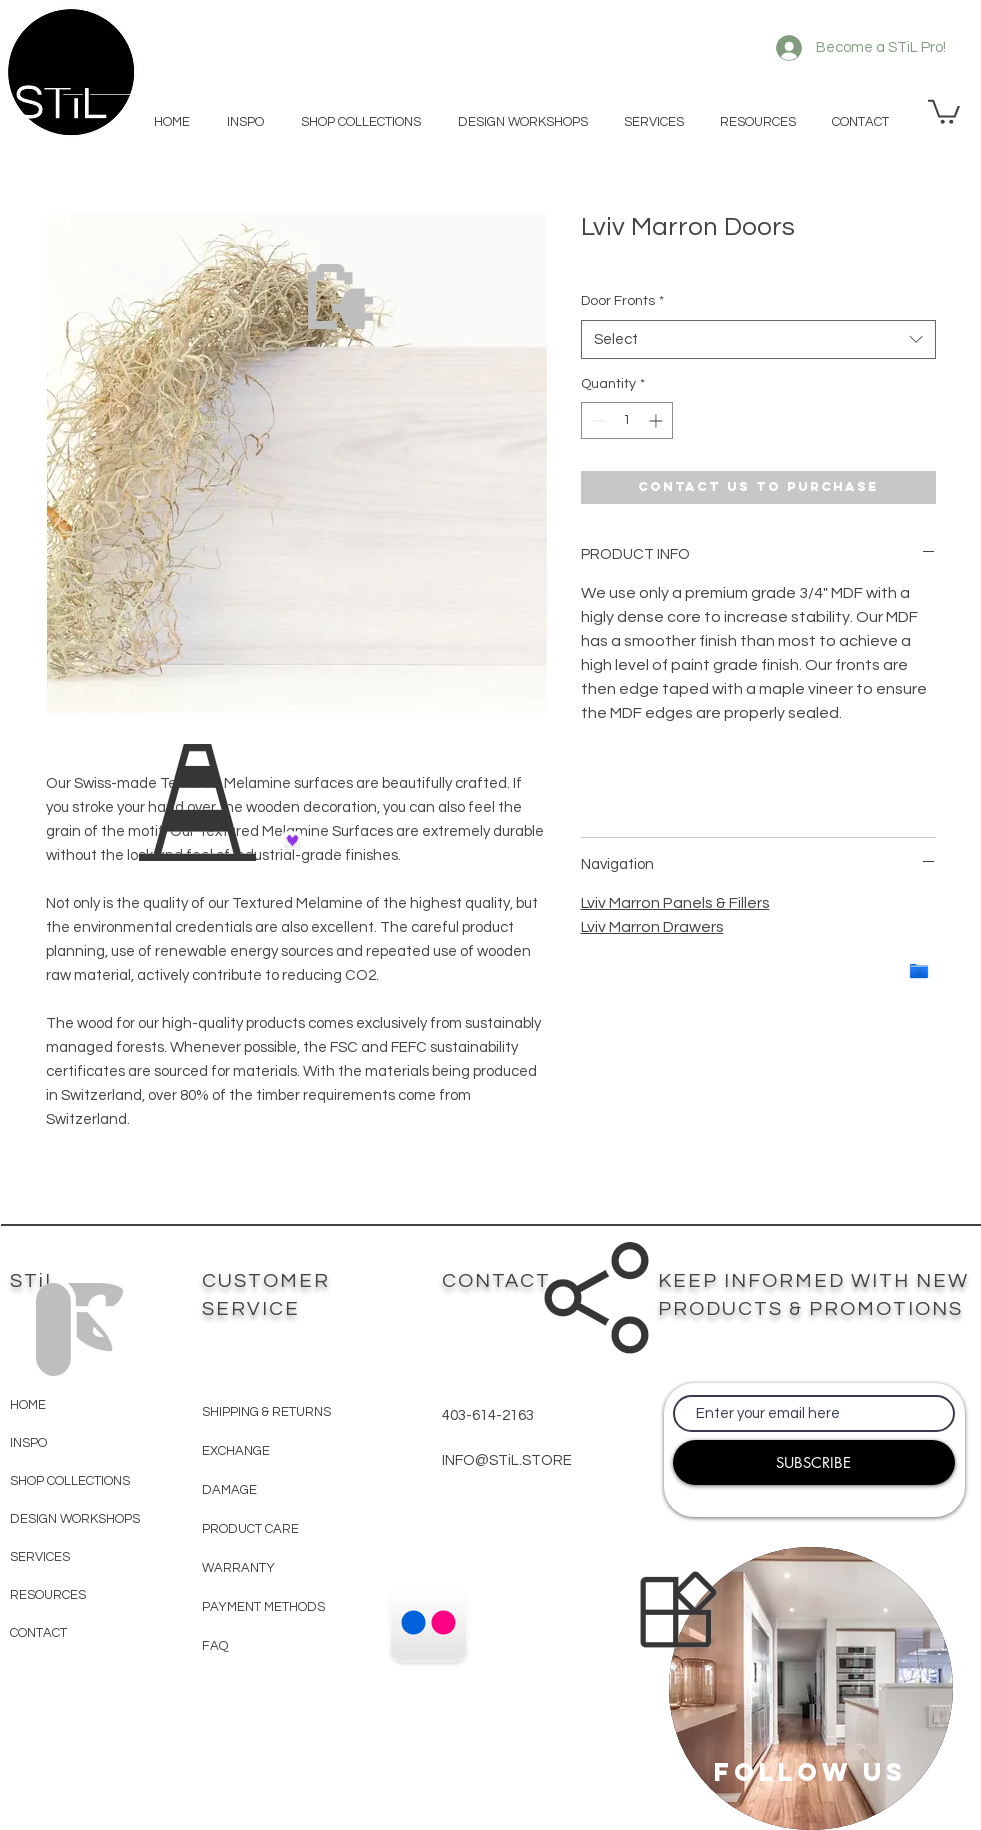  I want to click on folder containing html web files, so click(919, 971).